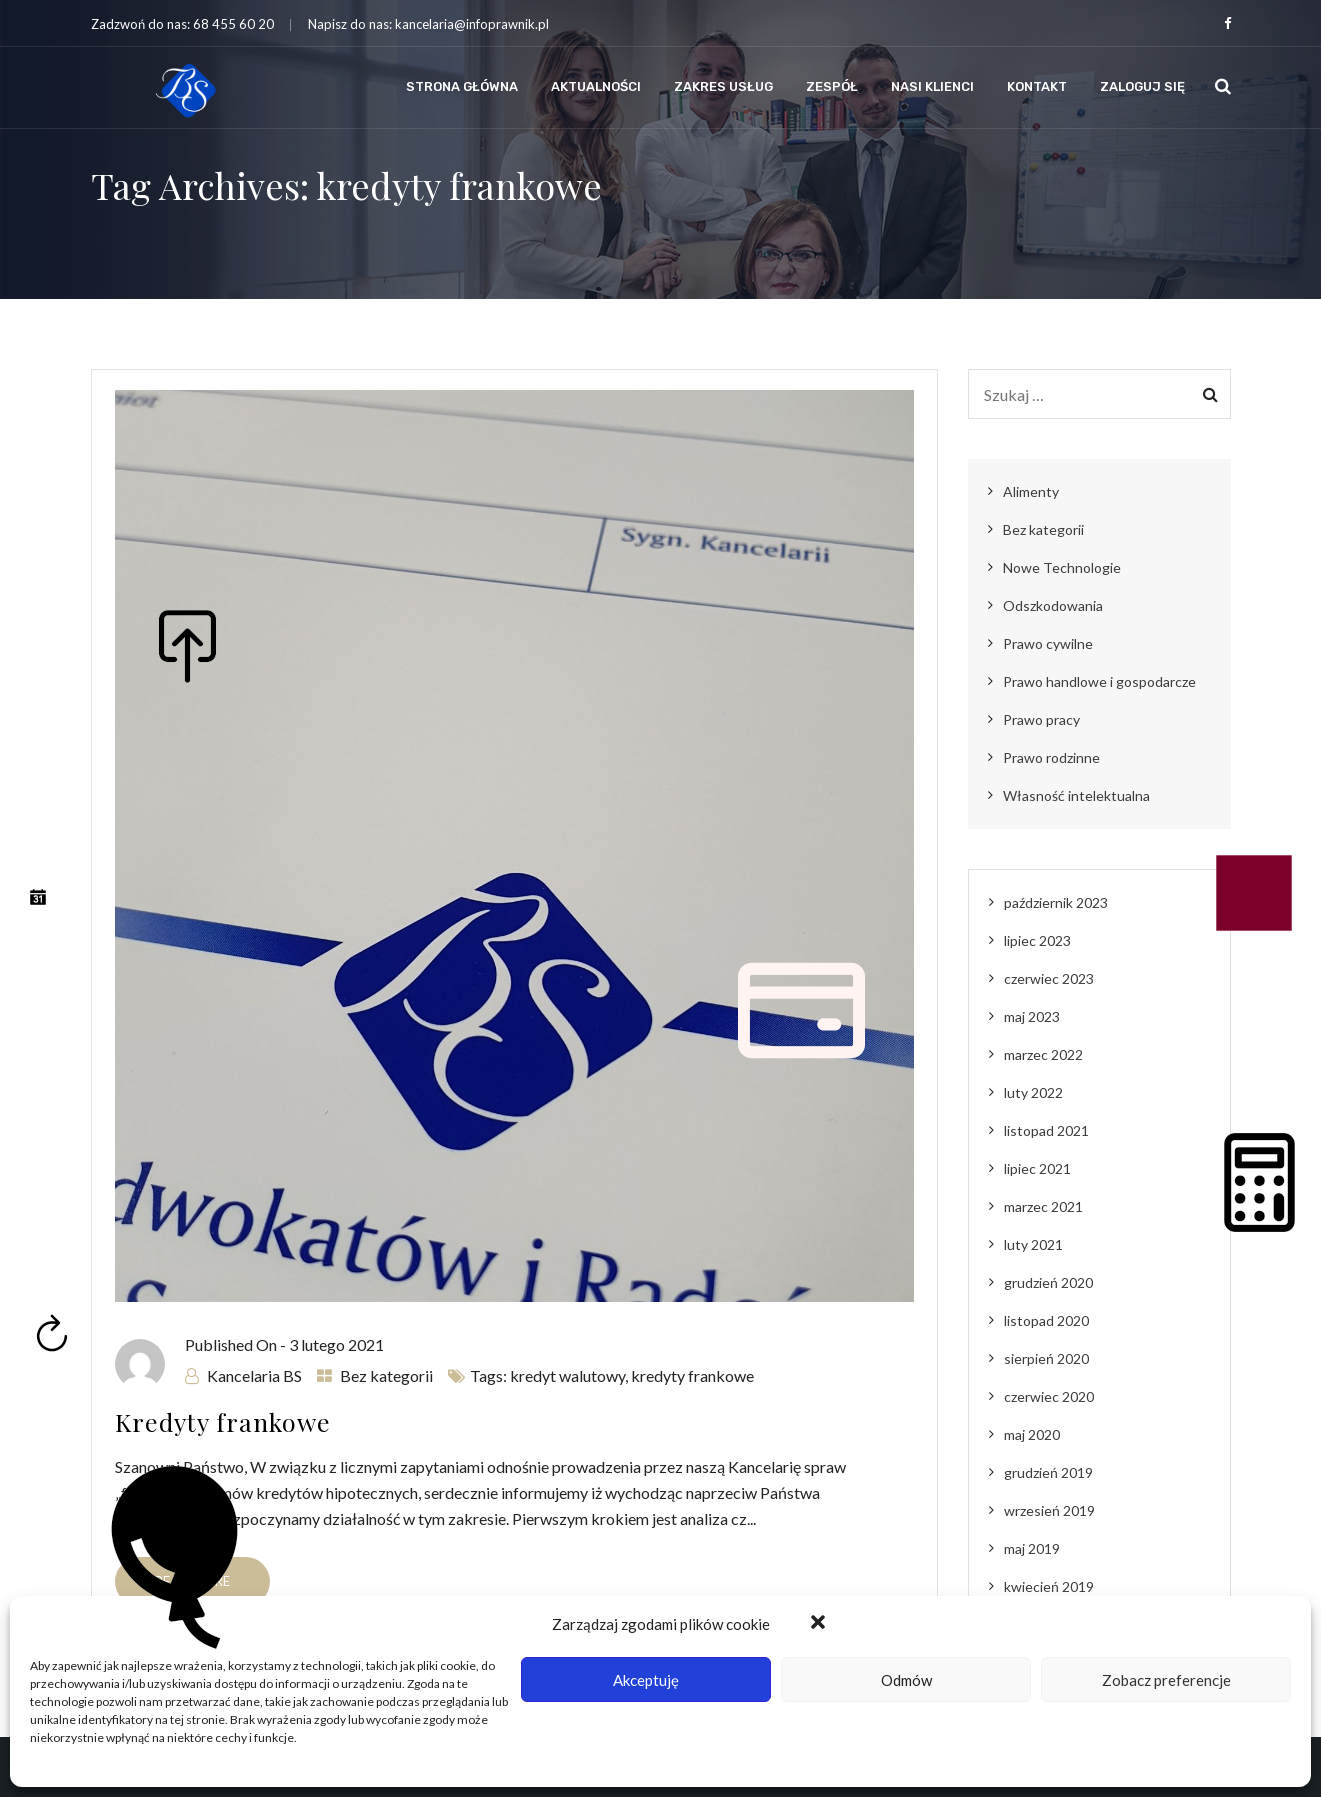 This screenshot has height=1797, width=1321. Describe the element at coordinates (187, 646) in the screenshot. I see `upload a file or document` at that location.